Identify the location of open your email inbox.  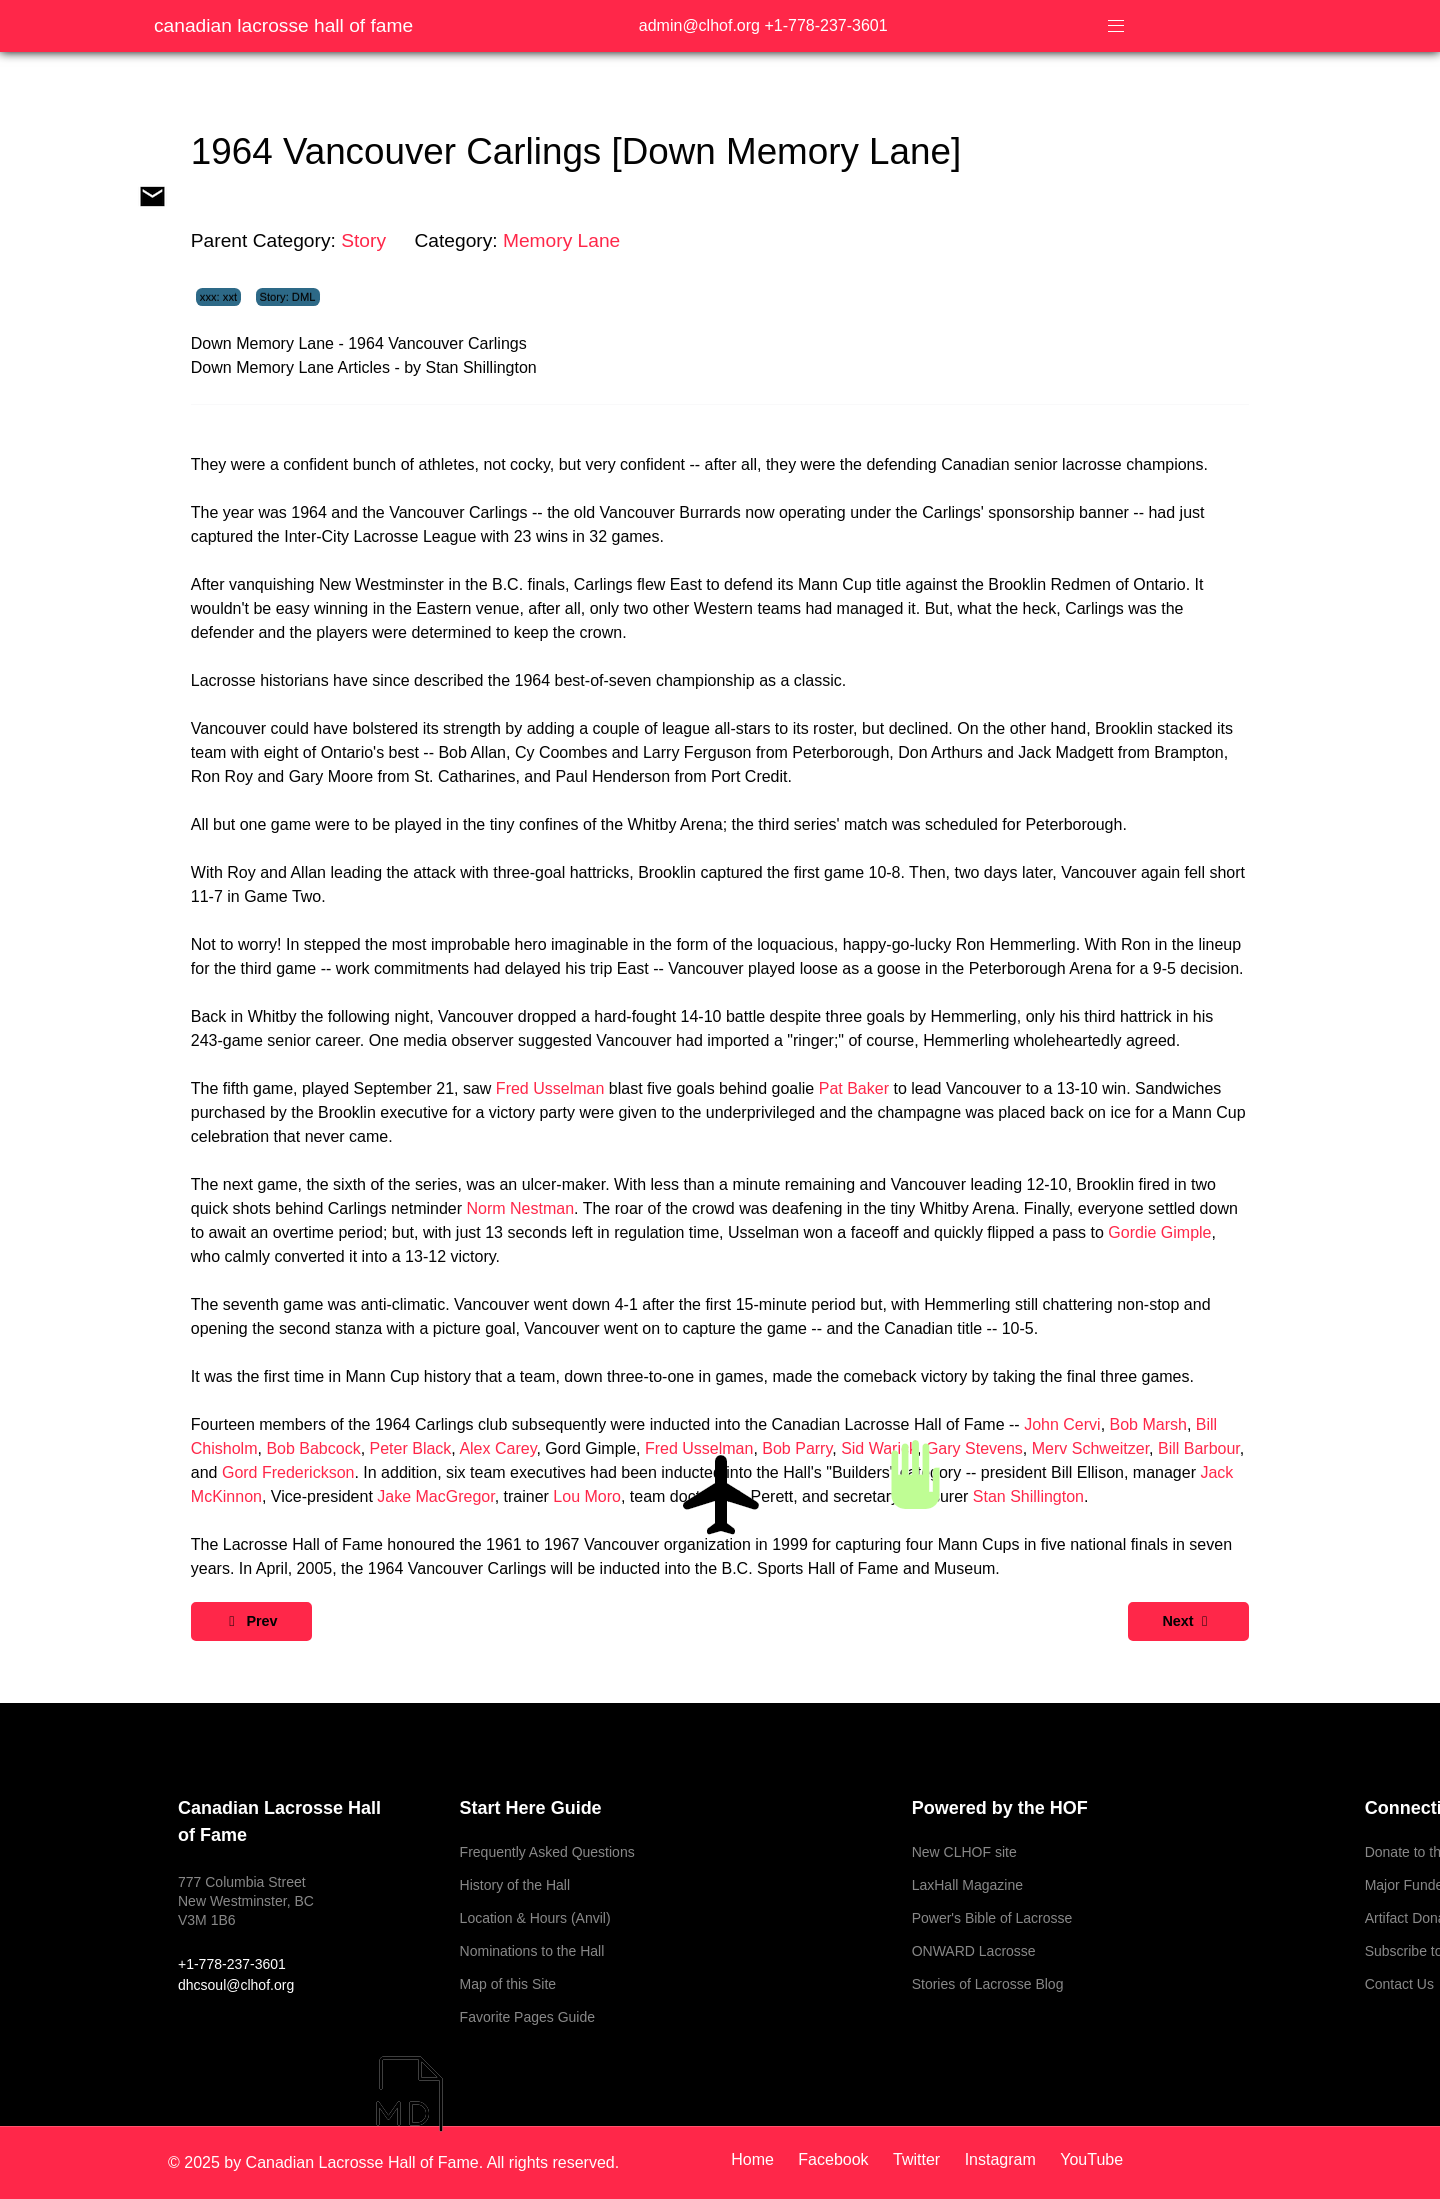
(152, 196).